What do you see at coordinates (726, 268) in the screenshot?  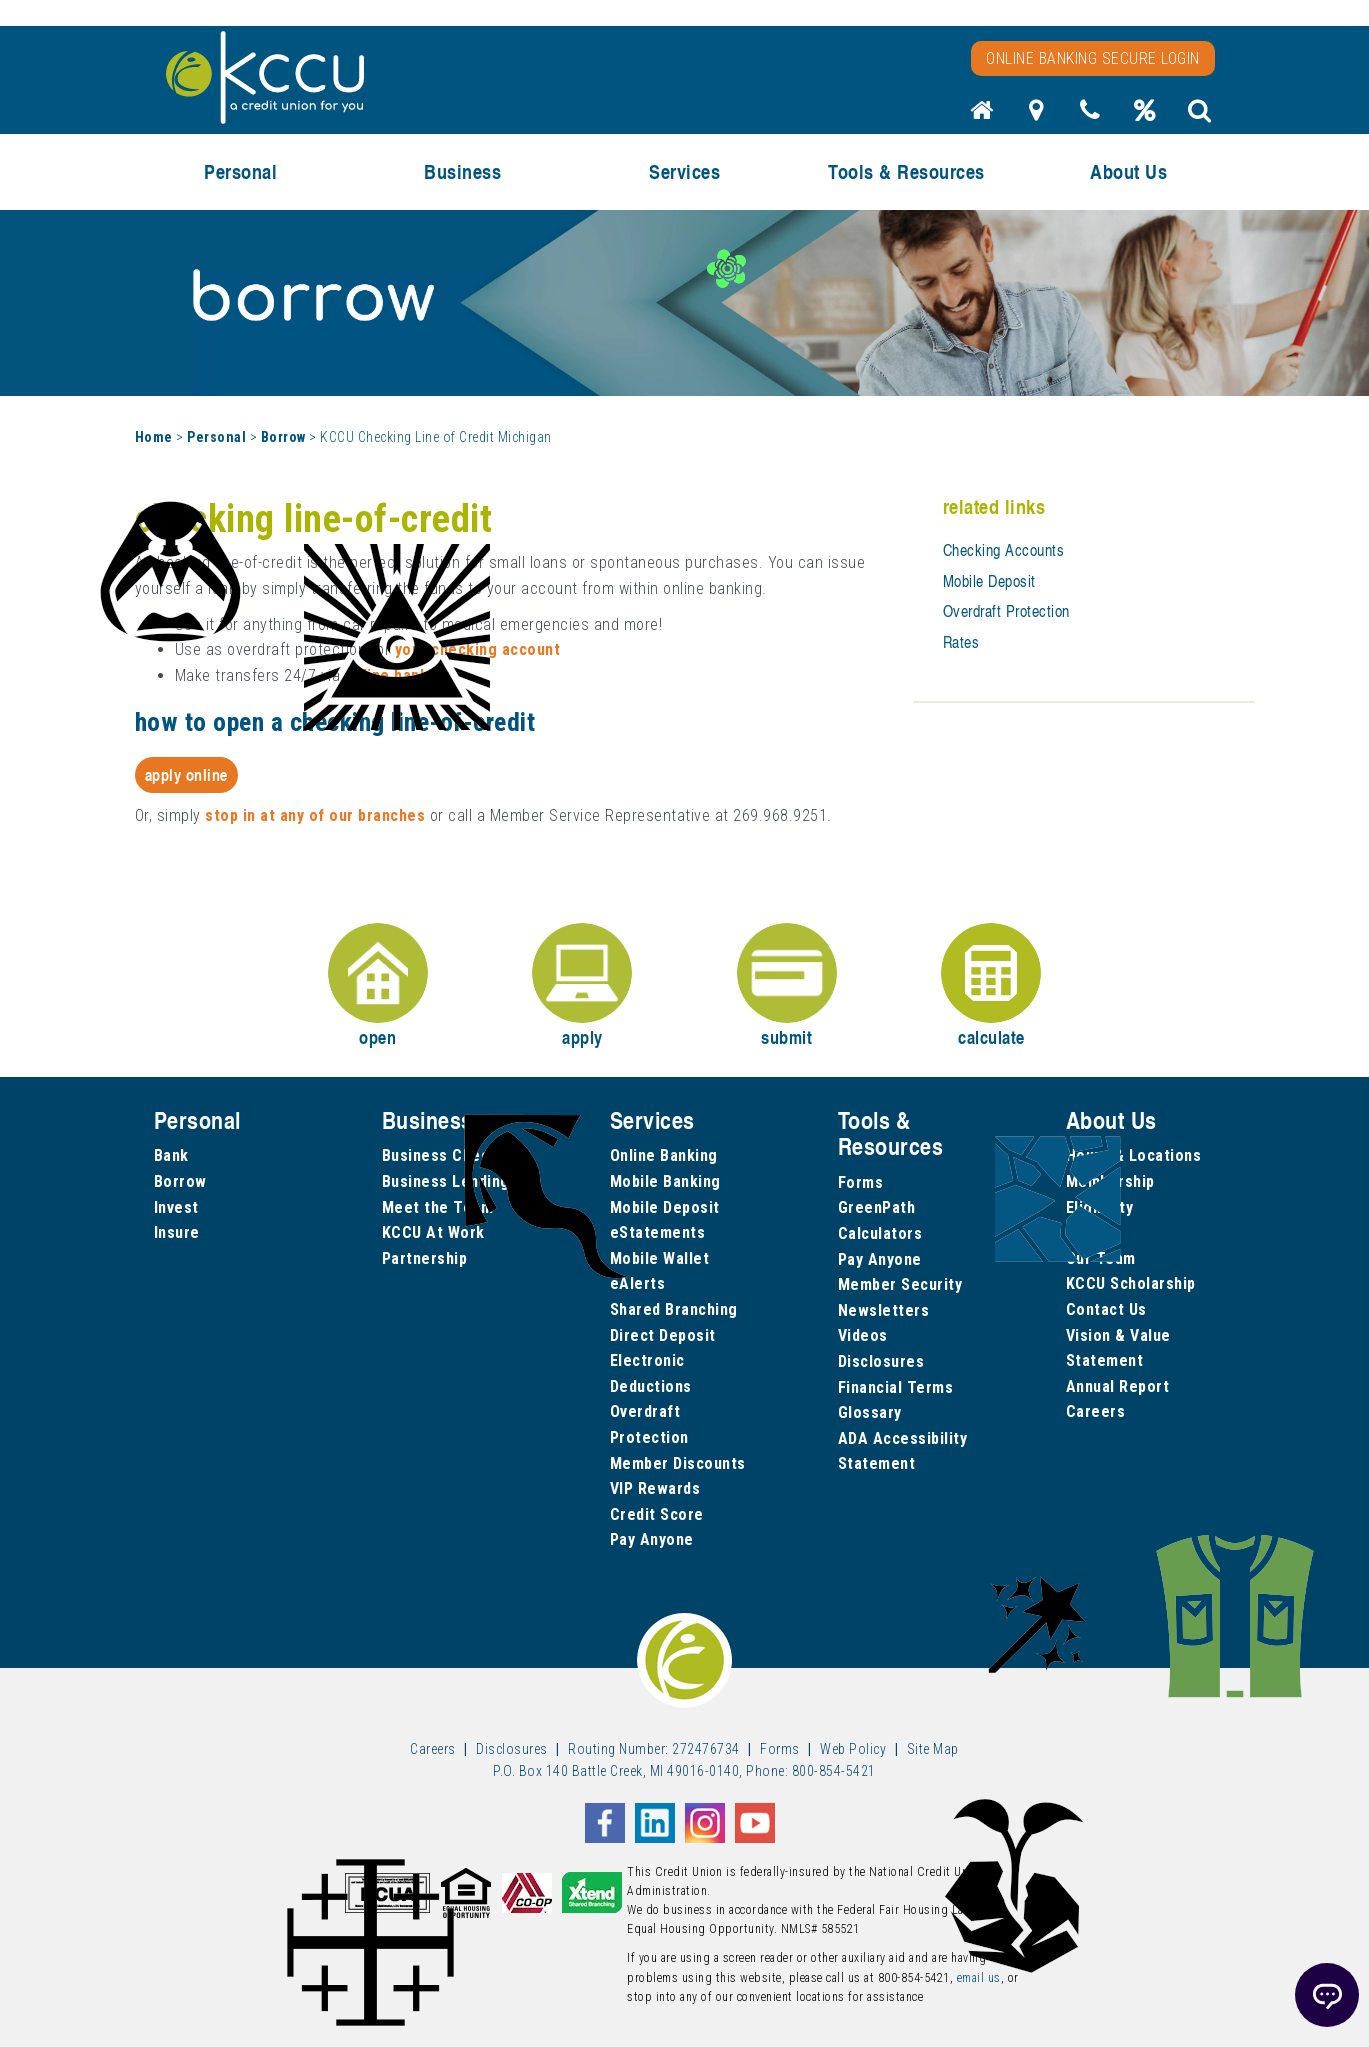 I see `indicates a worm or creature enemy type` at bounding box center [726, 268].